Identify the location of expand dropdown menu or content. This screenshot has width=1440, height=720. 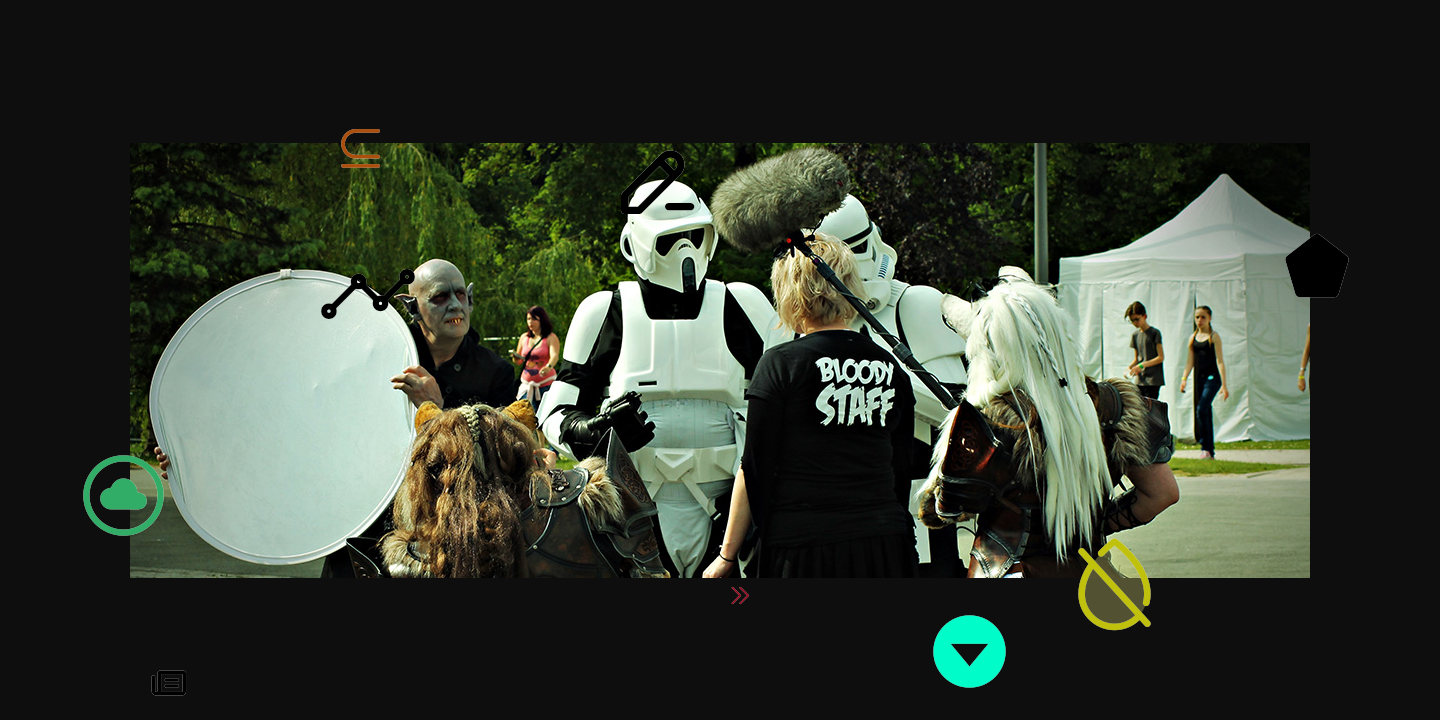
(969, 651).